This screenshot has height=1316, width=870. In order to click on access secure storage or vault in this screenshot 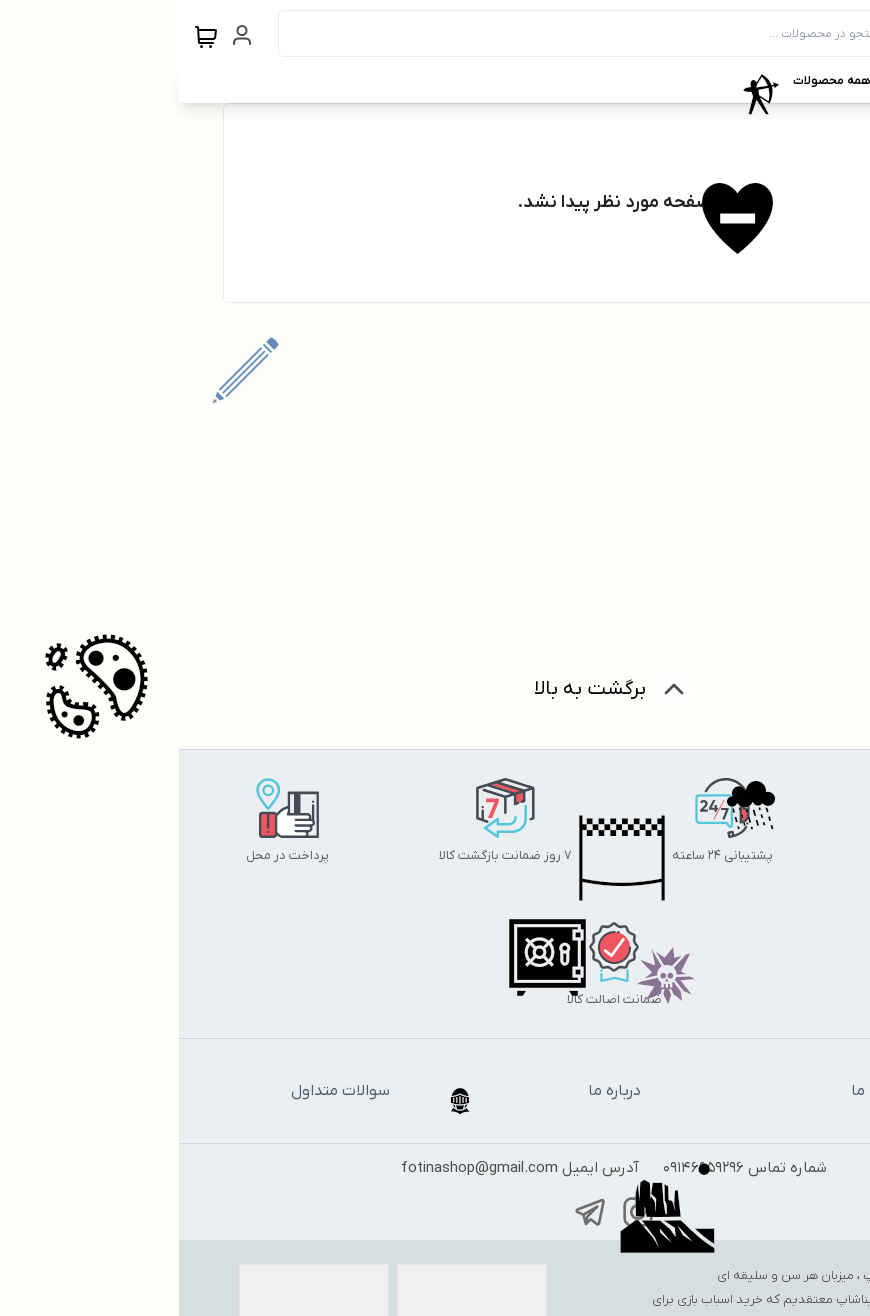, I will do `click(547, 957)`.